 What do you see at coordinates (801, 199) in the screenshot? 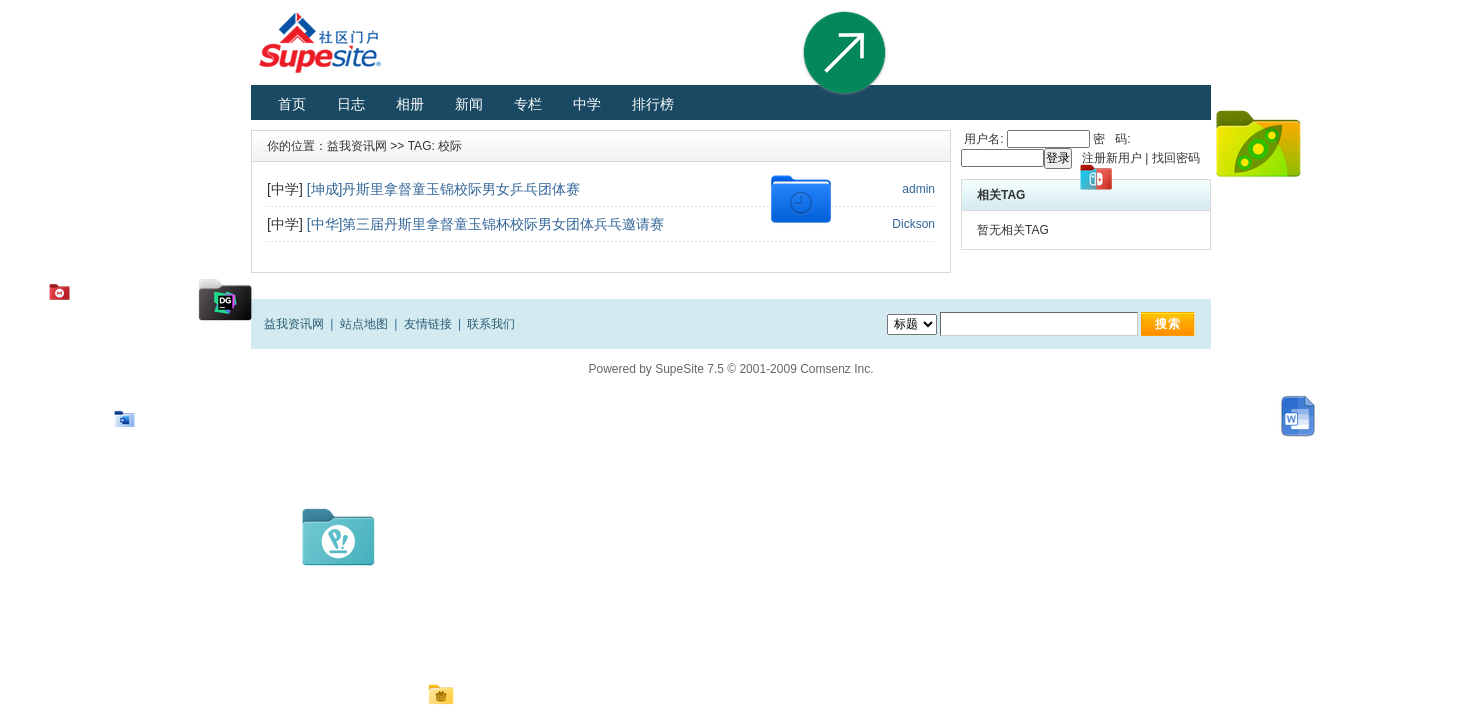
I see `access temporary files folder` at bounding box center [801, 199].